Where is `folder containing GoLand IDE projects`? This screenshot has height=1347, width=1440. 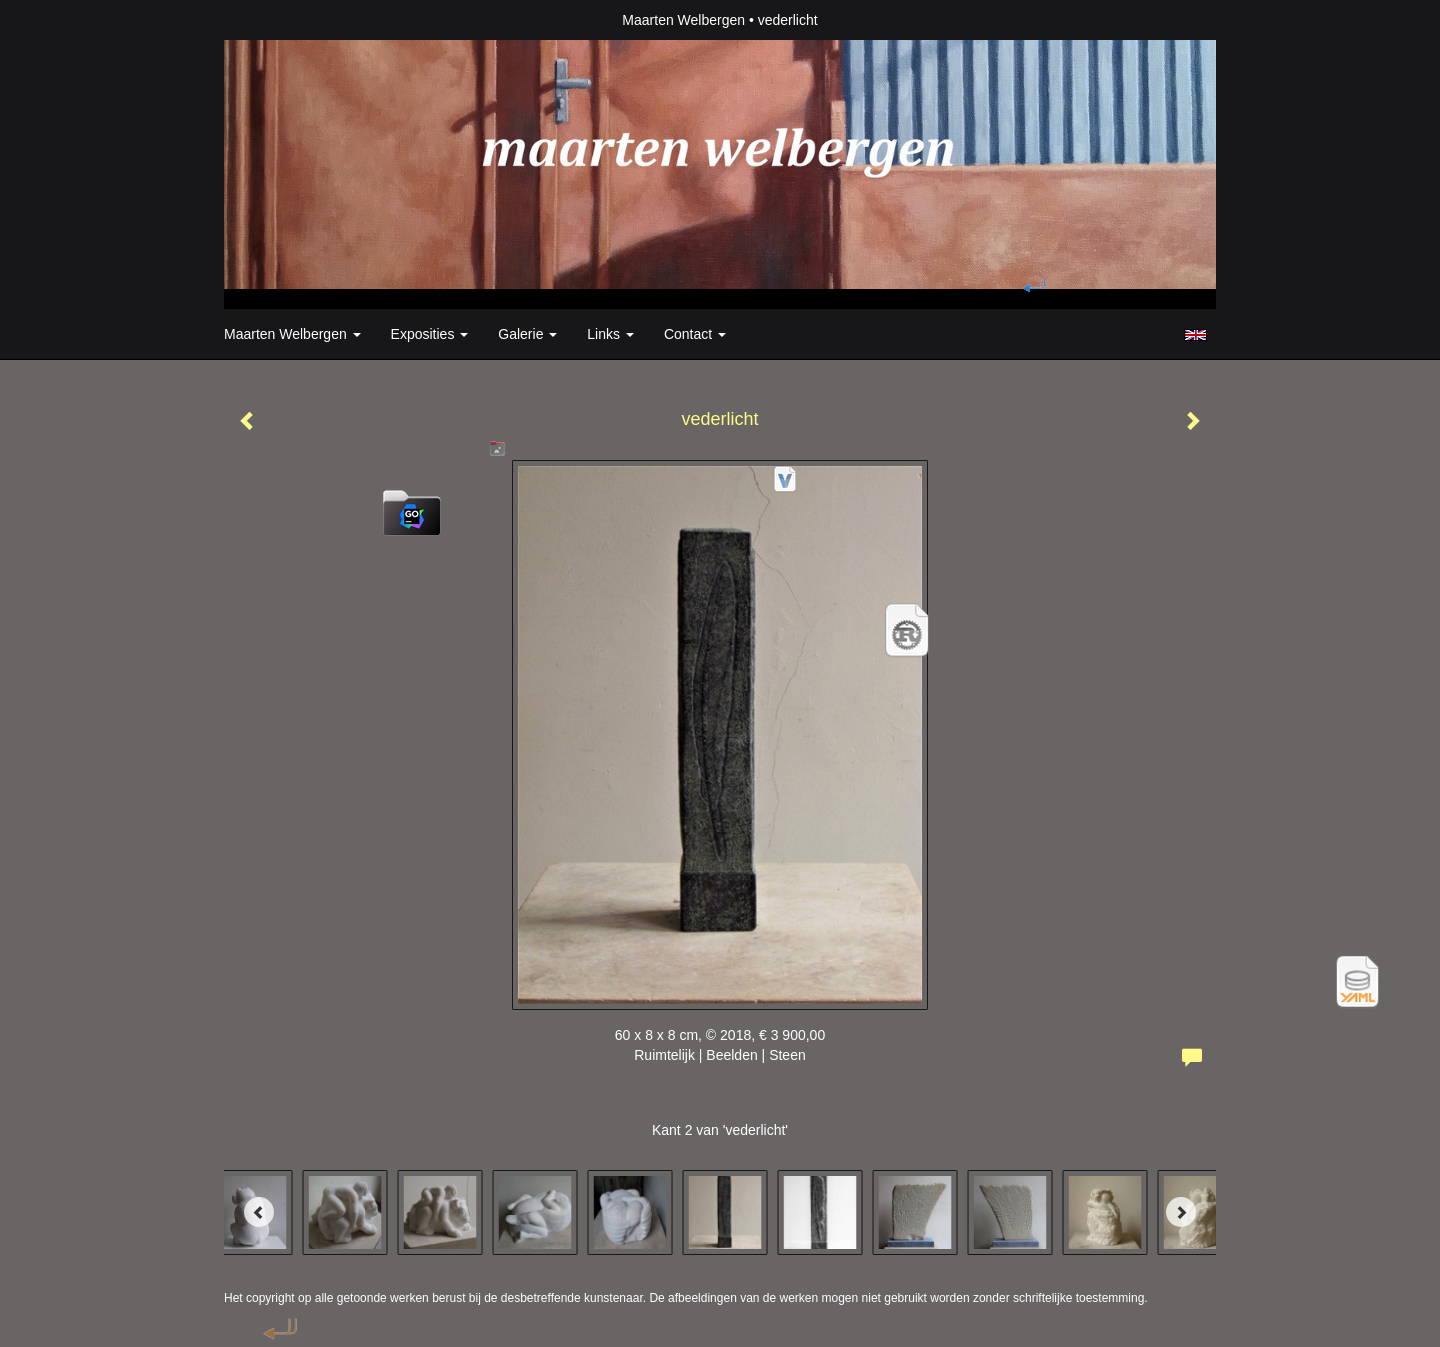 folder containing GoLand IDE projects is located at coordinates (411, 514).